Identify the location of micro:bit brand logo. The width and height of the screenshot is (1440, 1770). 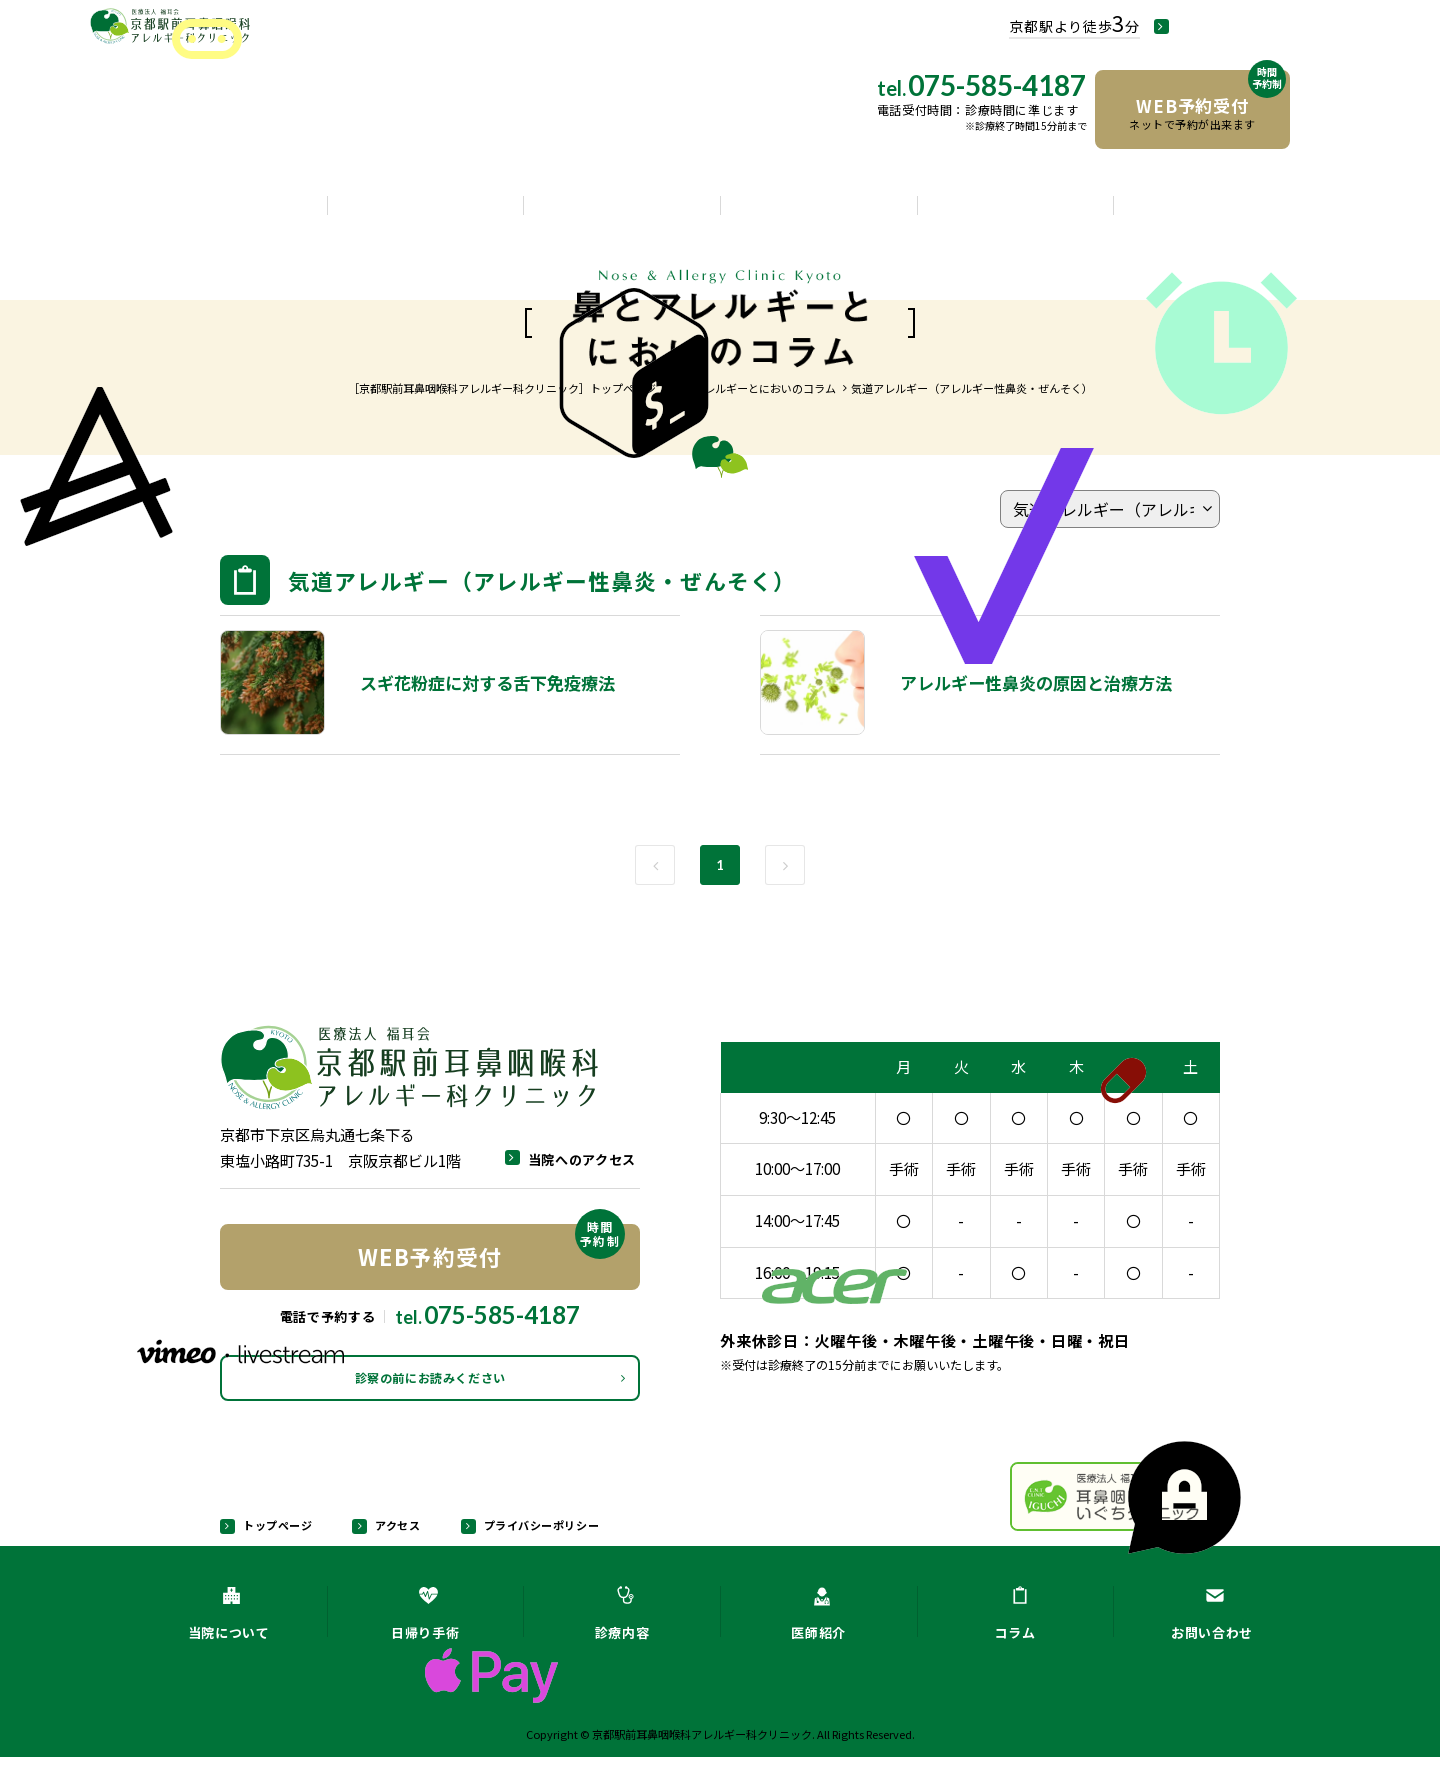
(207, 39).